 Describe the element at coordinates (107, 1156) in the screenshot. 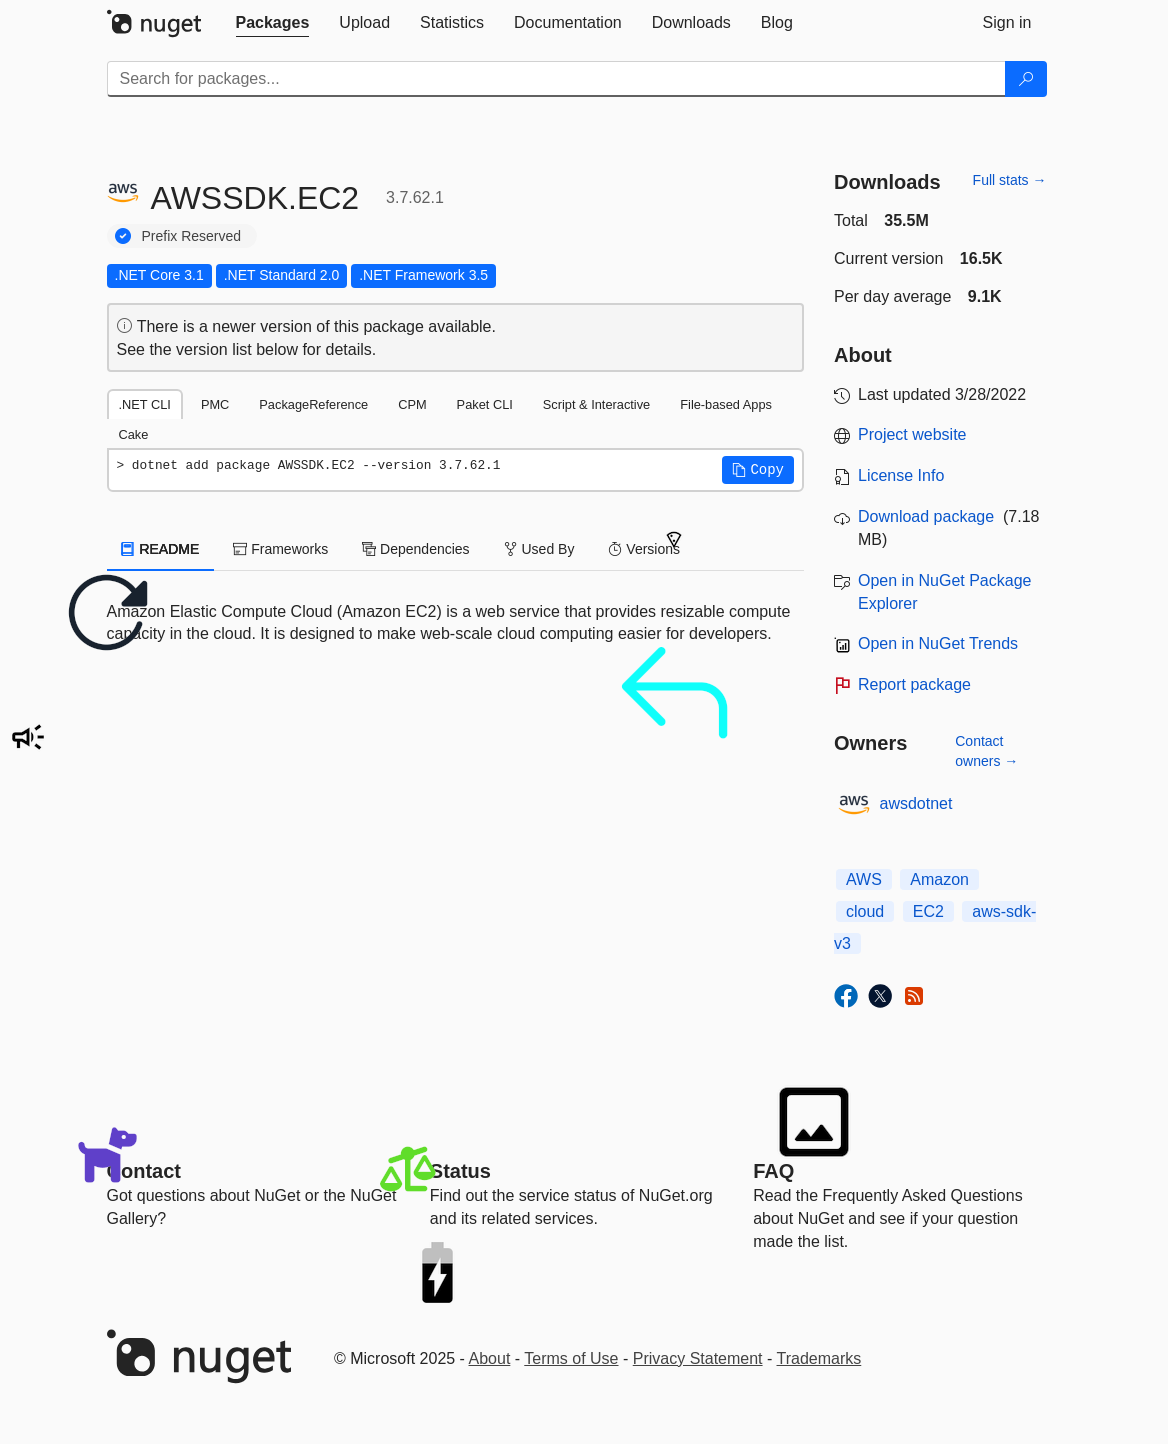

I see `view pet-related services or features` at that location.